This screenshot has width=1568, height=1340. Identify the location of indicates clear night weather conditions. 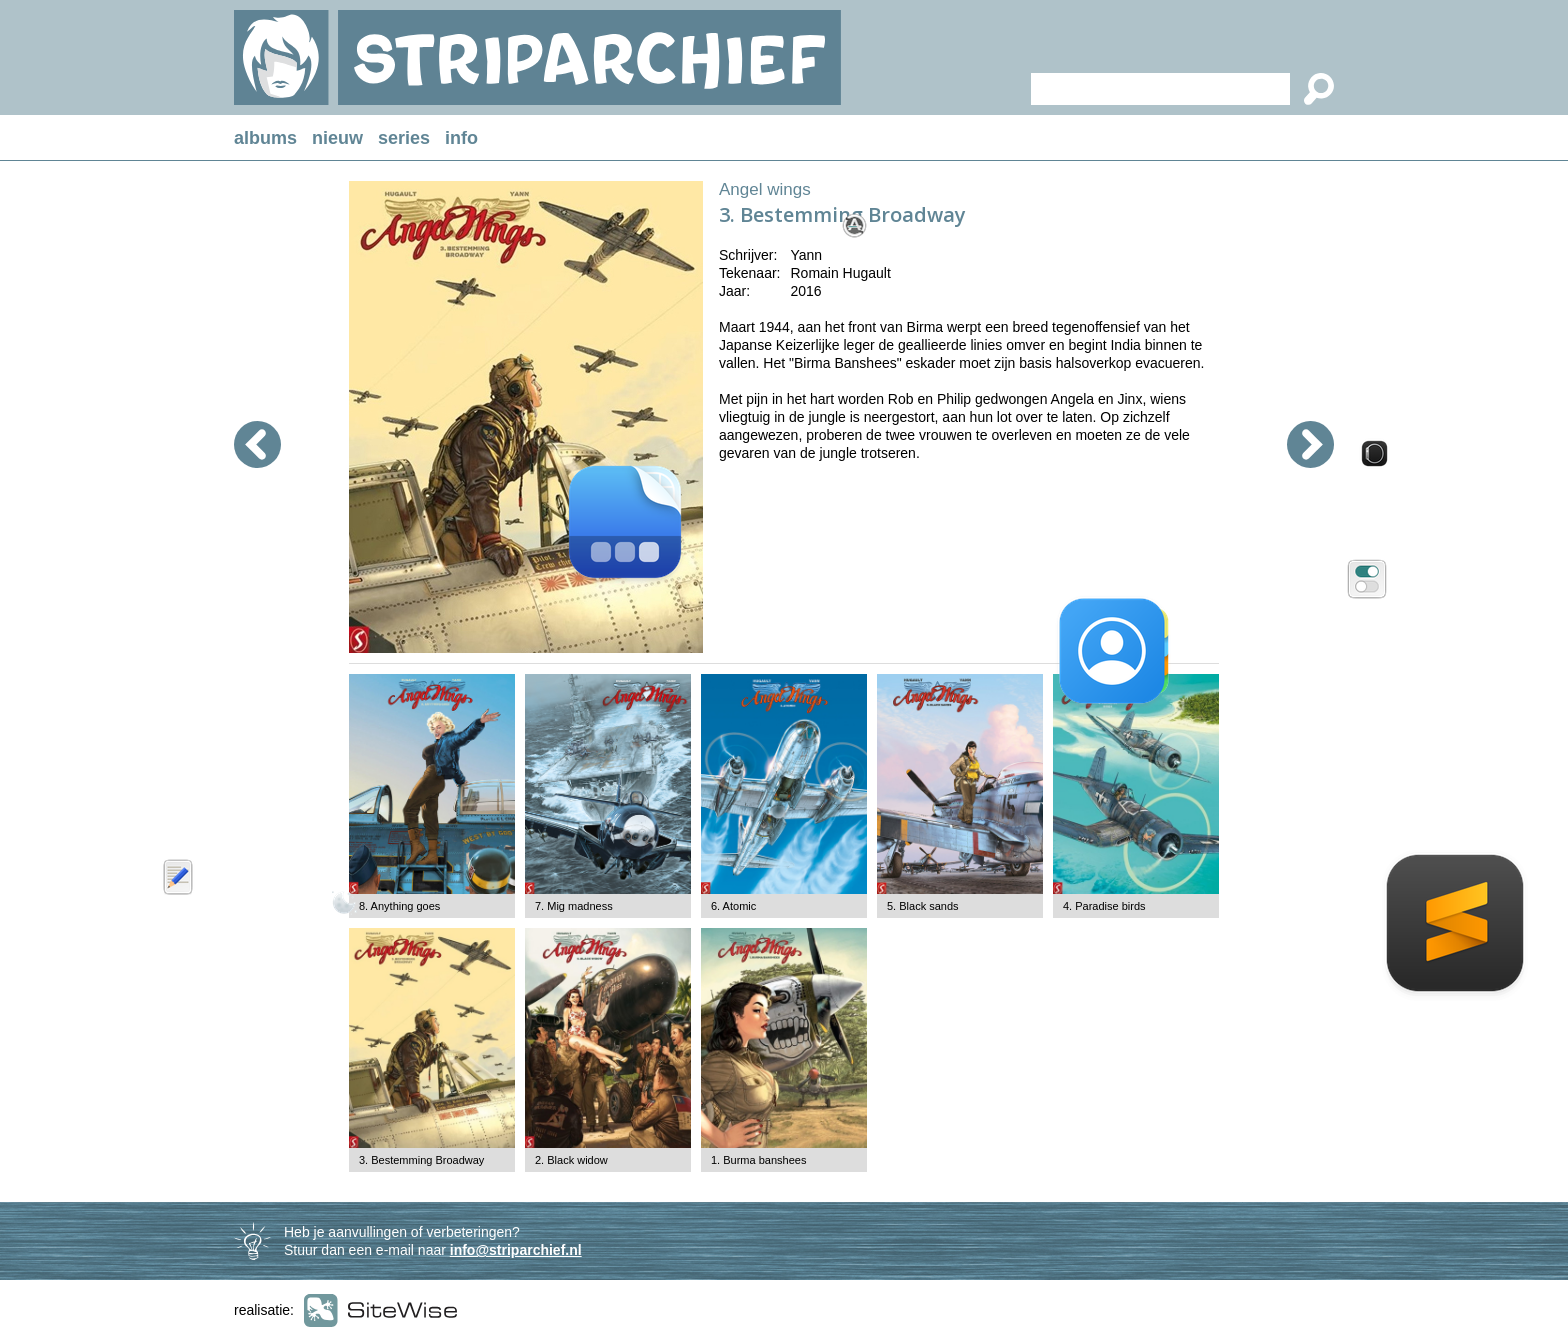
(344, 902).